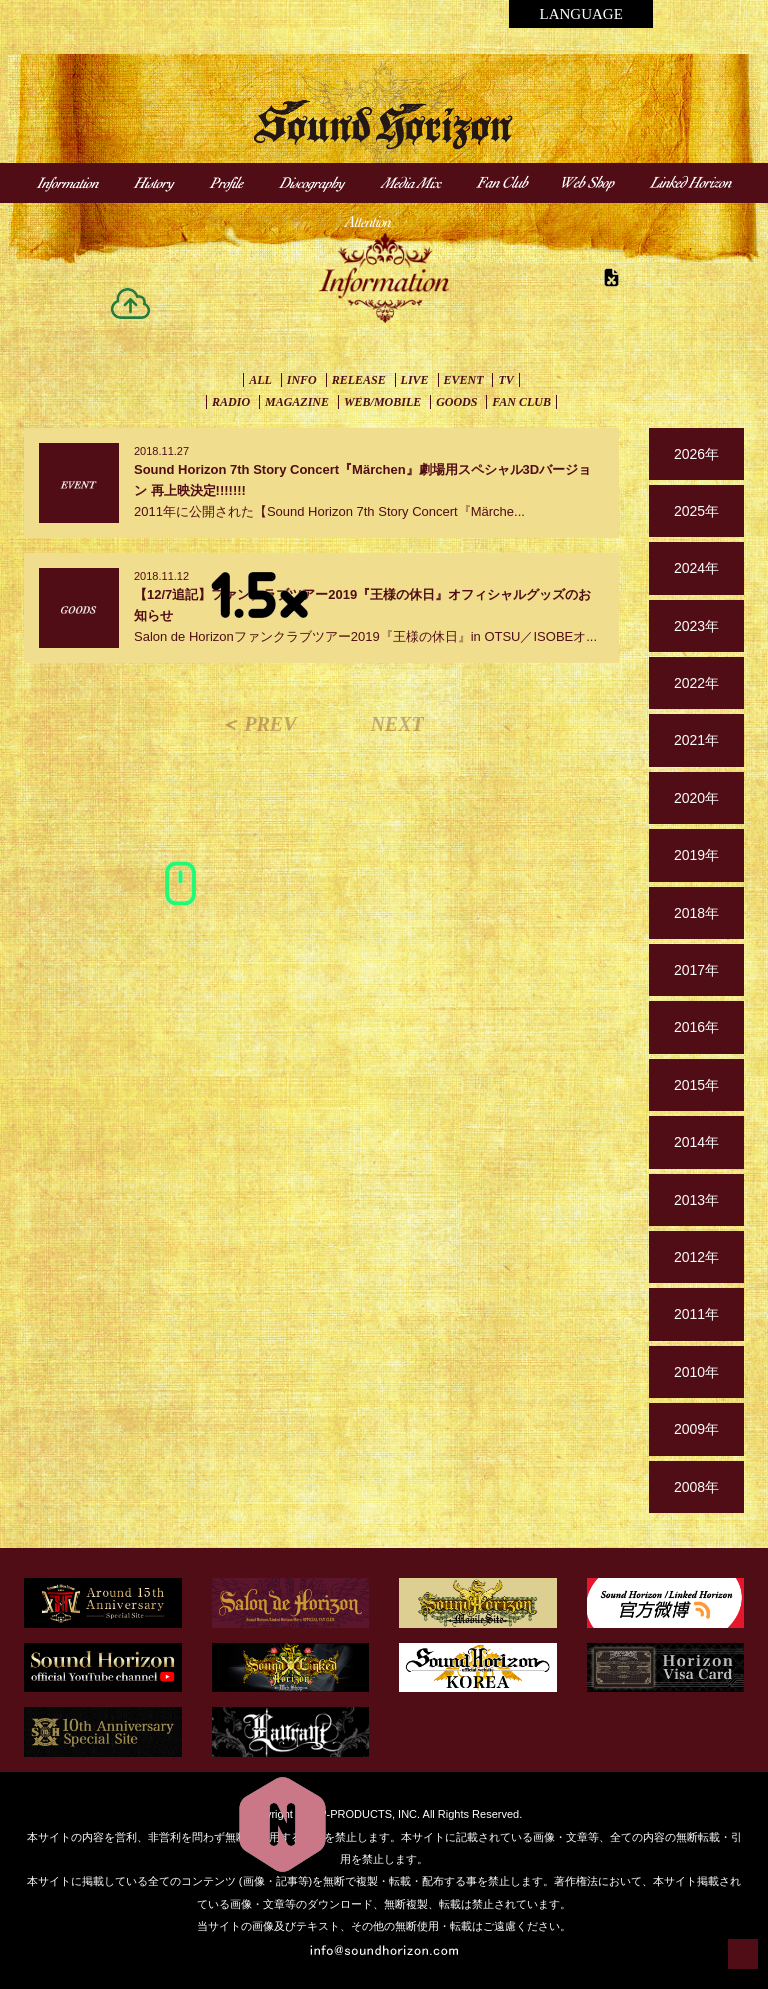 The width and height of the screenshot is (768, 1989). I want to click on indicates a notification or new item, so click(282, 1824).